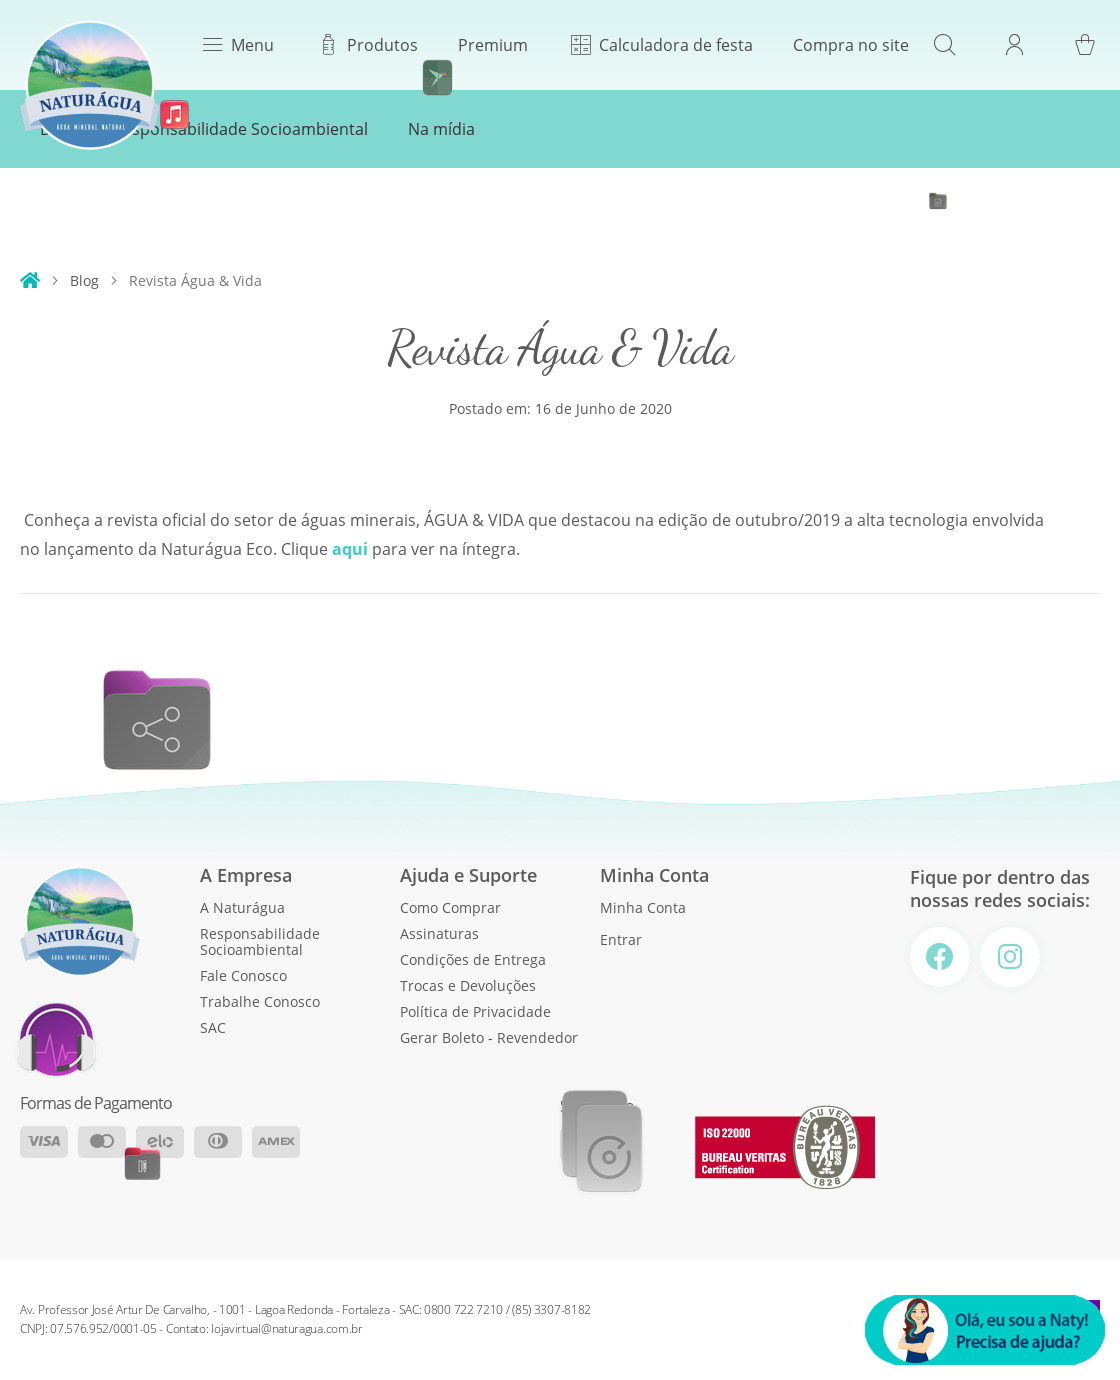  Describe the element at coordinates (938, 201) in the screenshot. I see `open your documents folder` at that location.